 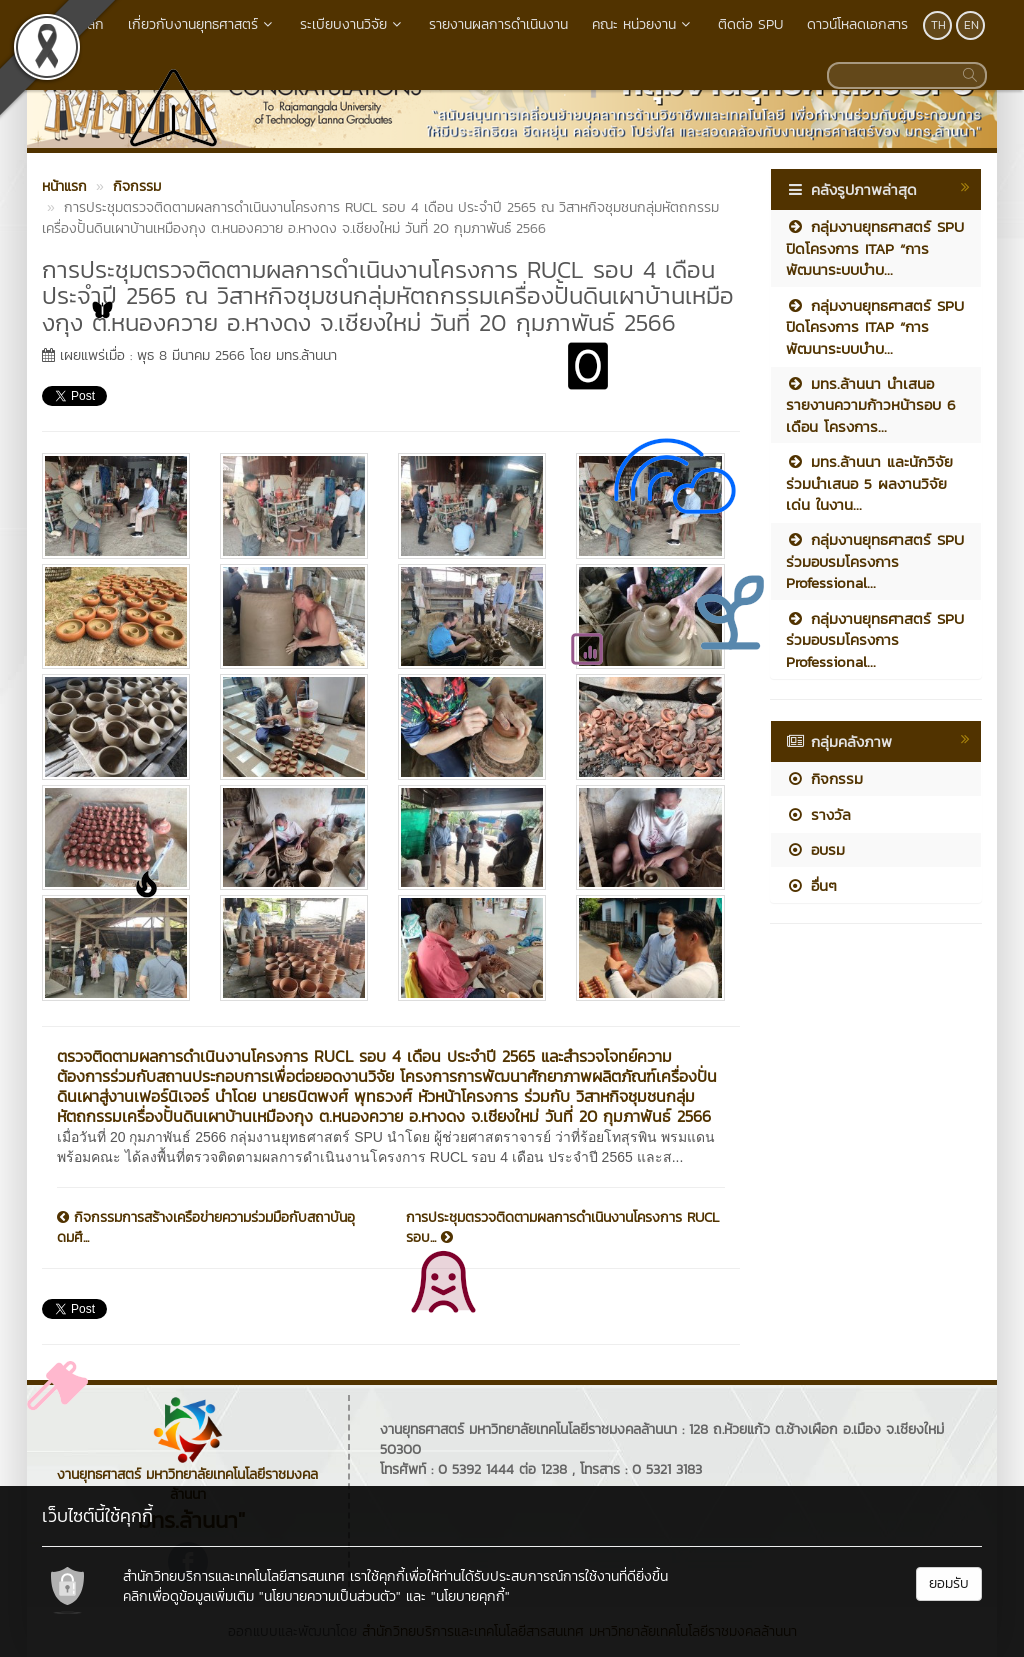 I want to click on locate nearby fire stations or emergency services, so click(x=146, y=884).